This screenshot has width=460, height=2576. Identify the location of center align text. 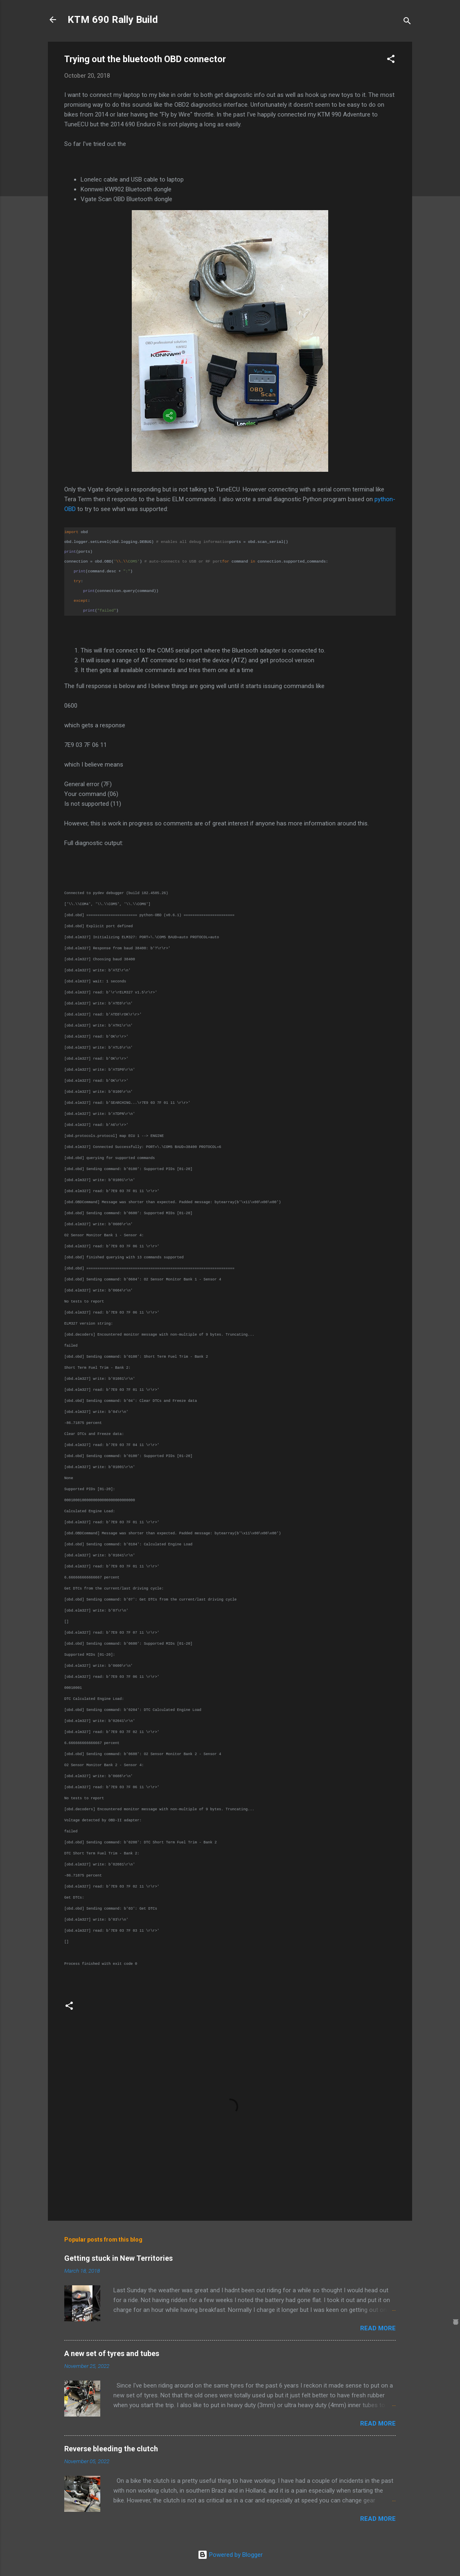
(455, 2322).